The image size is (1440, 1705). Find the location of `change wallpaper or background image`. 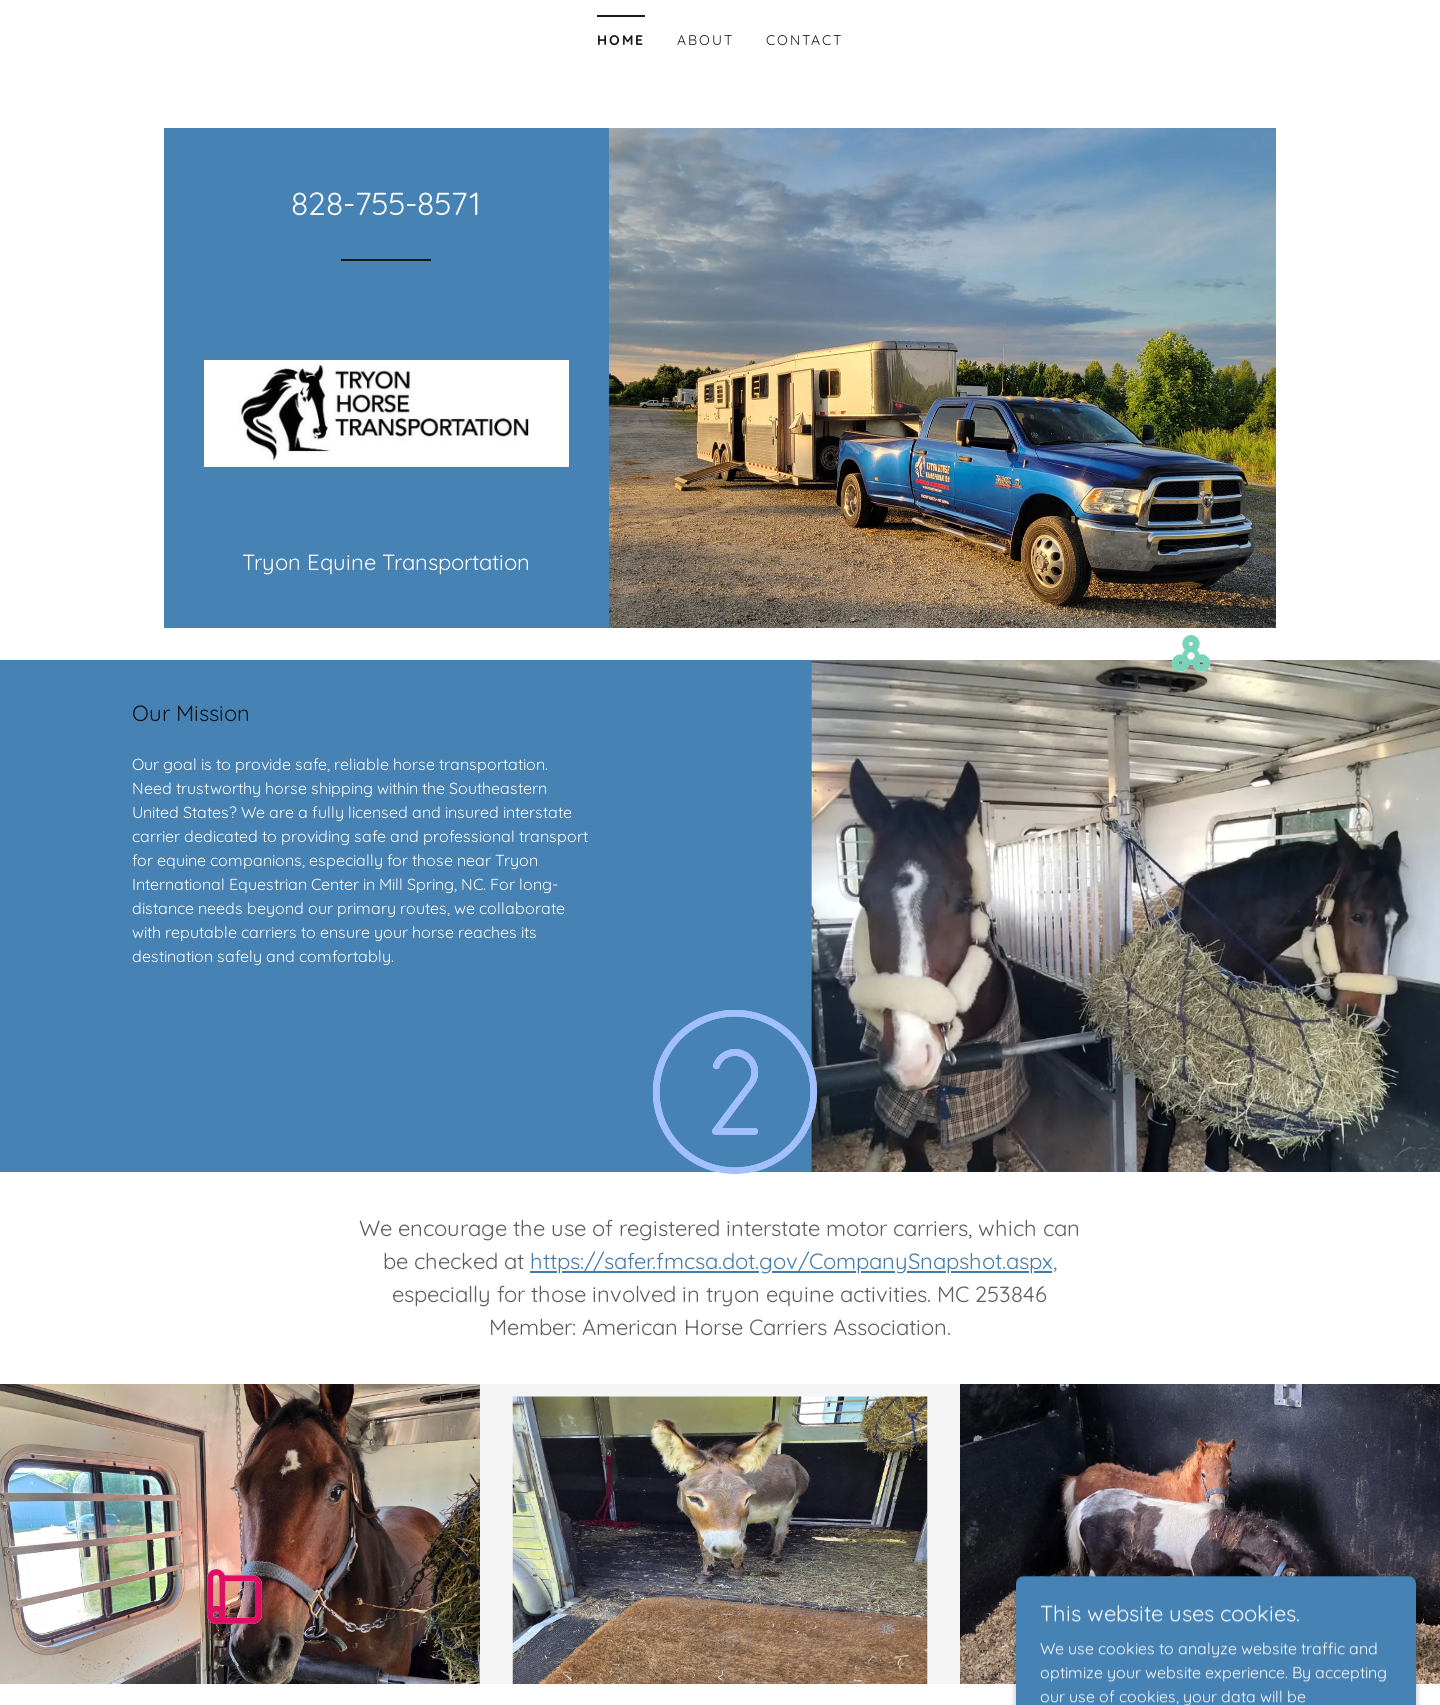

change wallpaper or background image is located at coordinates (234, 1596).